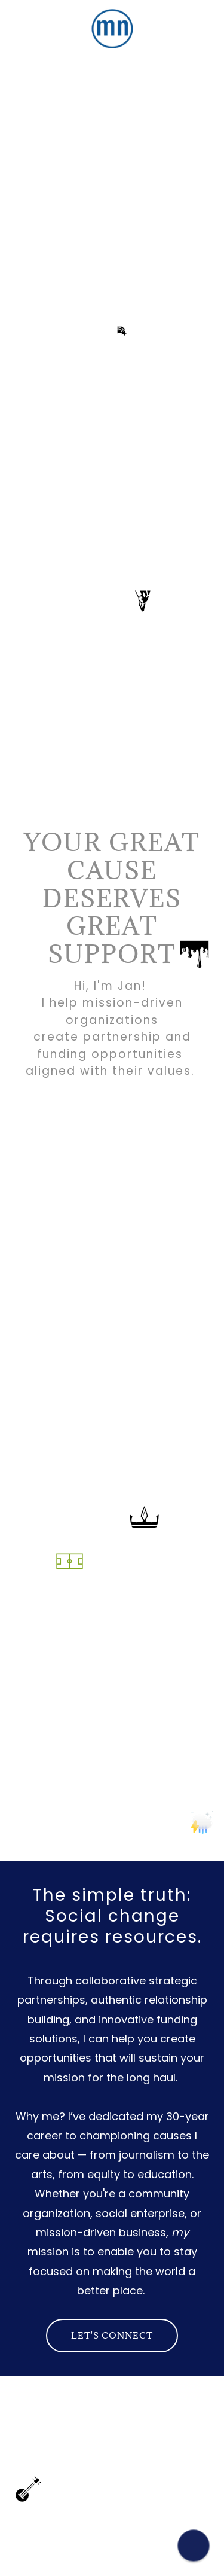  Describe the element at coordinates (143, 601) in the screenshot. I see `indicates cave or underground environment in game` at that location.